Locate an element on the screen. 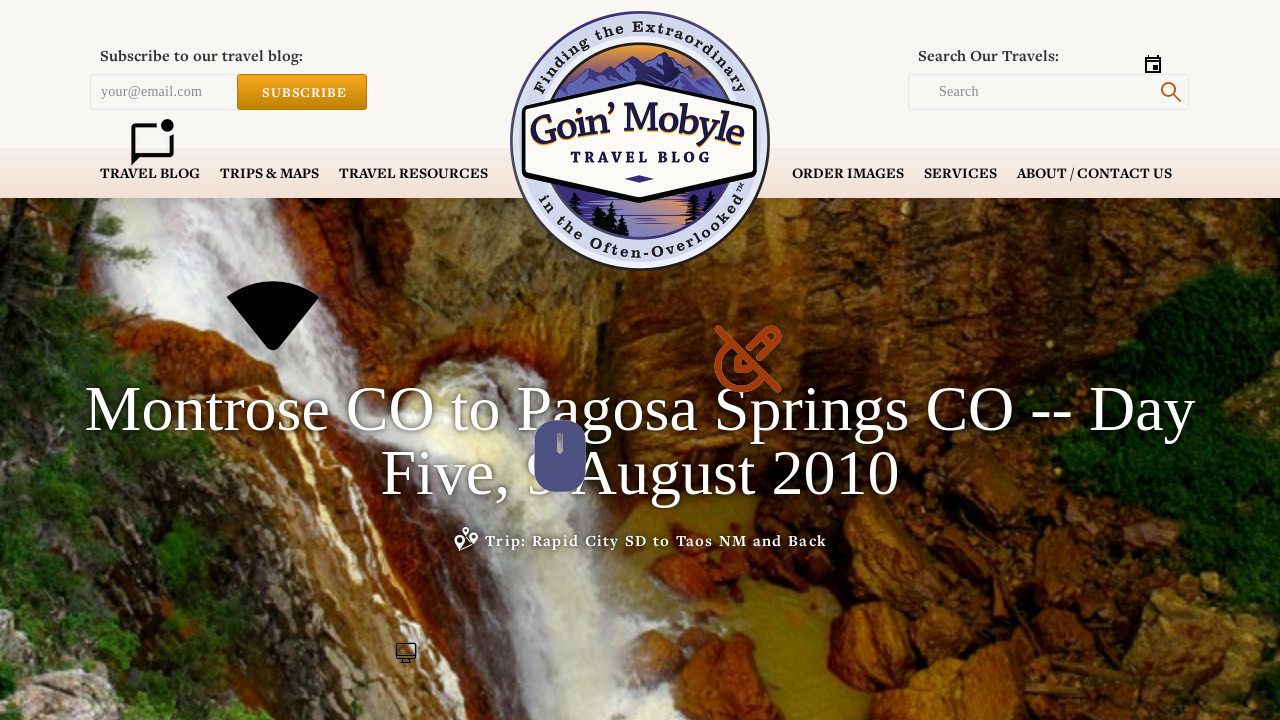 This screenshot has width=1280, height=720. mouse input device indicator is located at coordinates (560, 456).